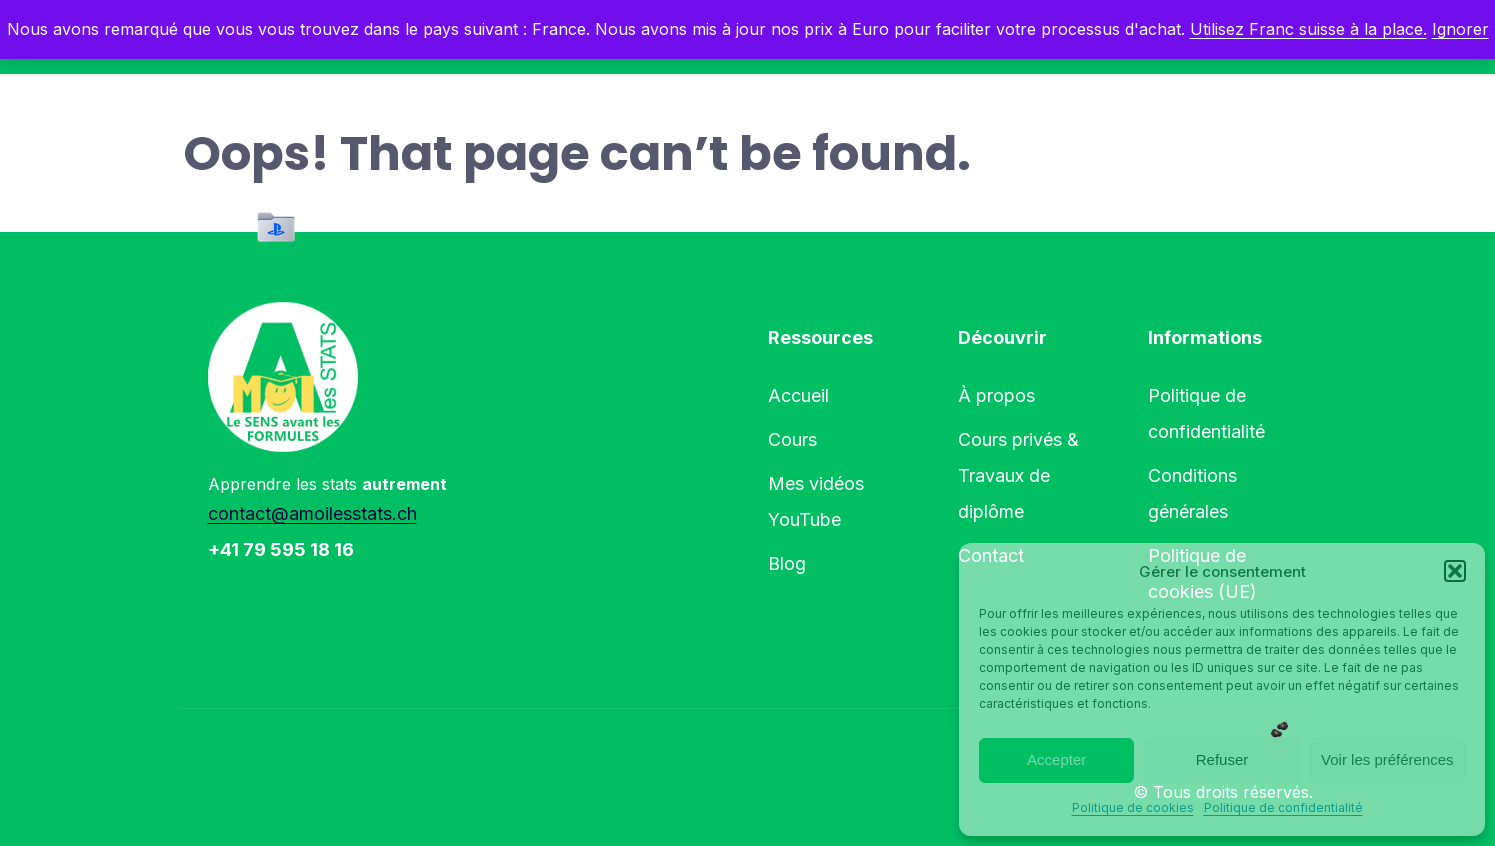 Image resolution: width=1495 pixels, height=846 pixels. What do you see at coordinates (276, 228) in the screenshot?
I see `open folder containing PlayStation games or content` at bounding box center [276, 228].